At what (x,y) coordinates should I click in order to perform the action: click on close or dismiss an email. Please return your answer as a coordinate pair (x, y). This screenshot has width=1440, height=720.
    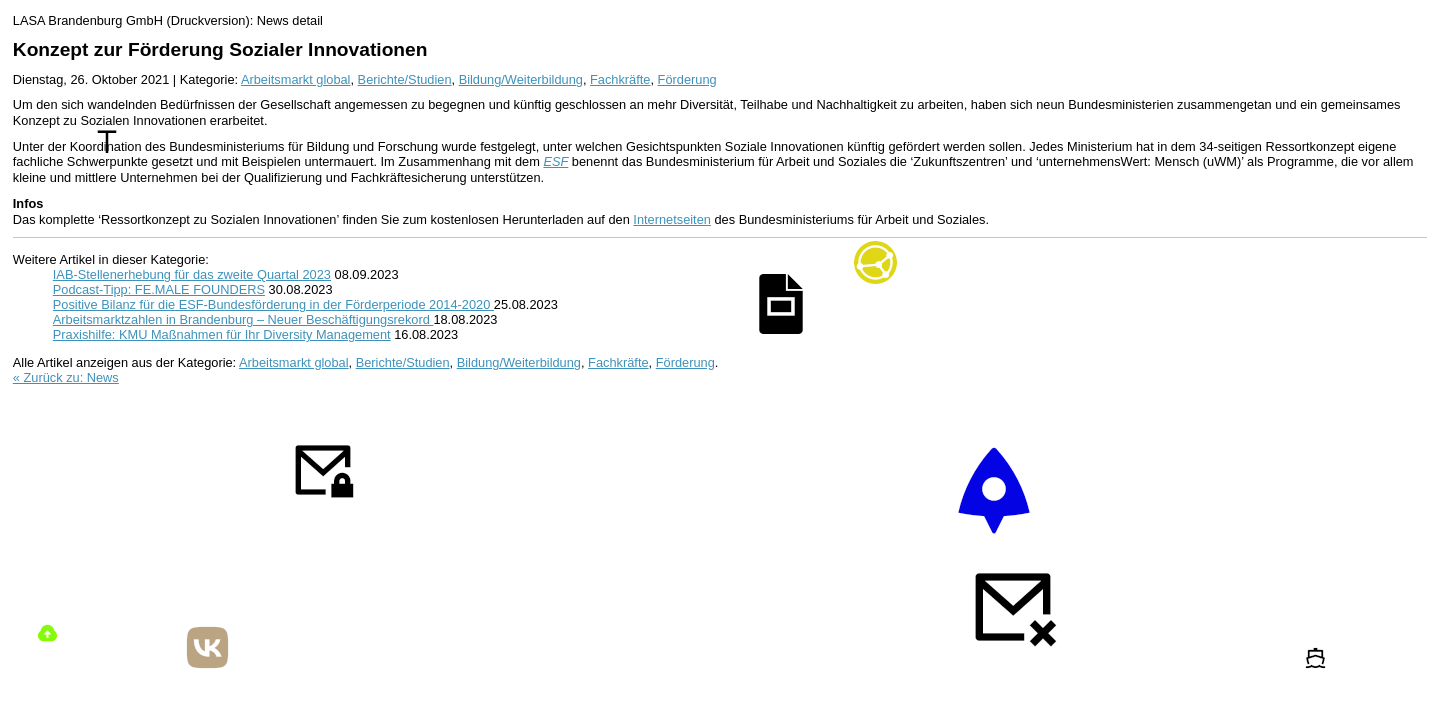
    Looking at the image, I should click on (1013, 607).